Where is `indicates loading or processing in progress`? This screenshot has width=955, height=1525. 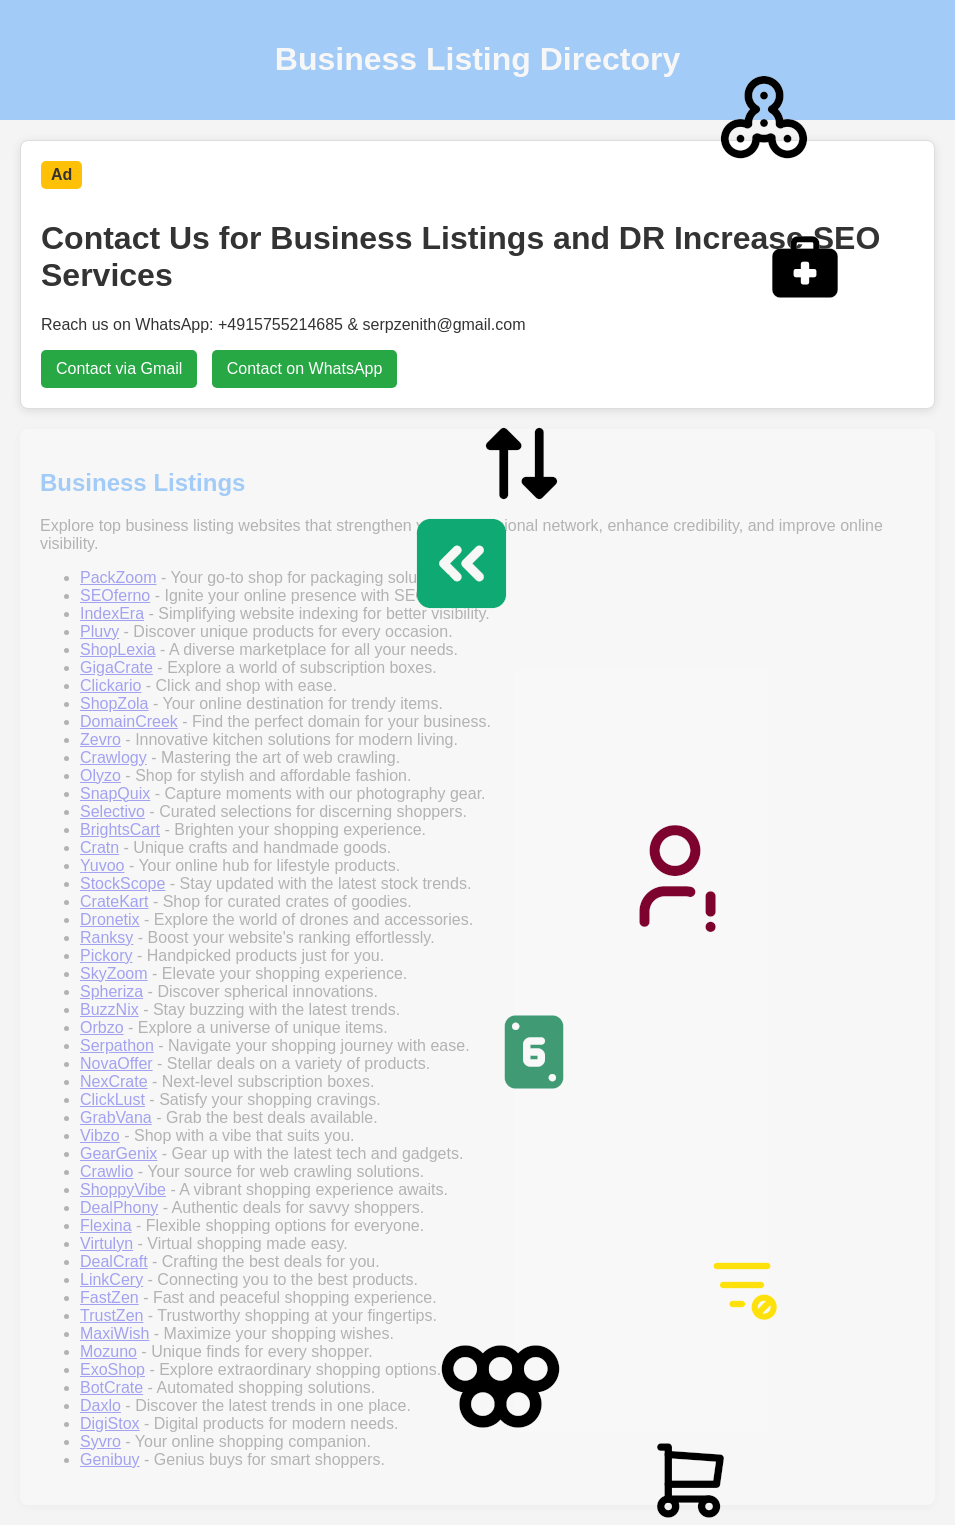
indicates loading or processing in progress is located at coordinates (764, 123).